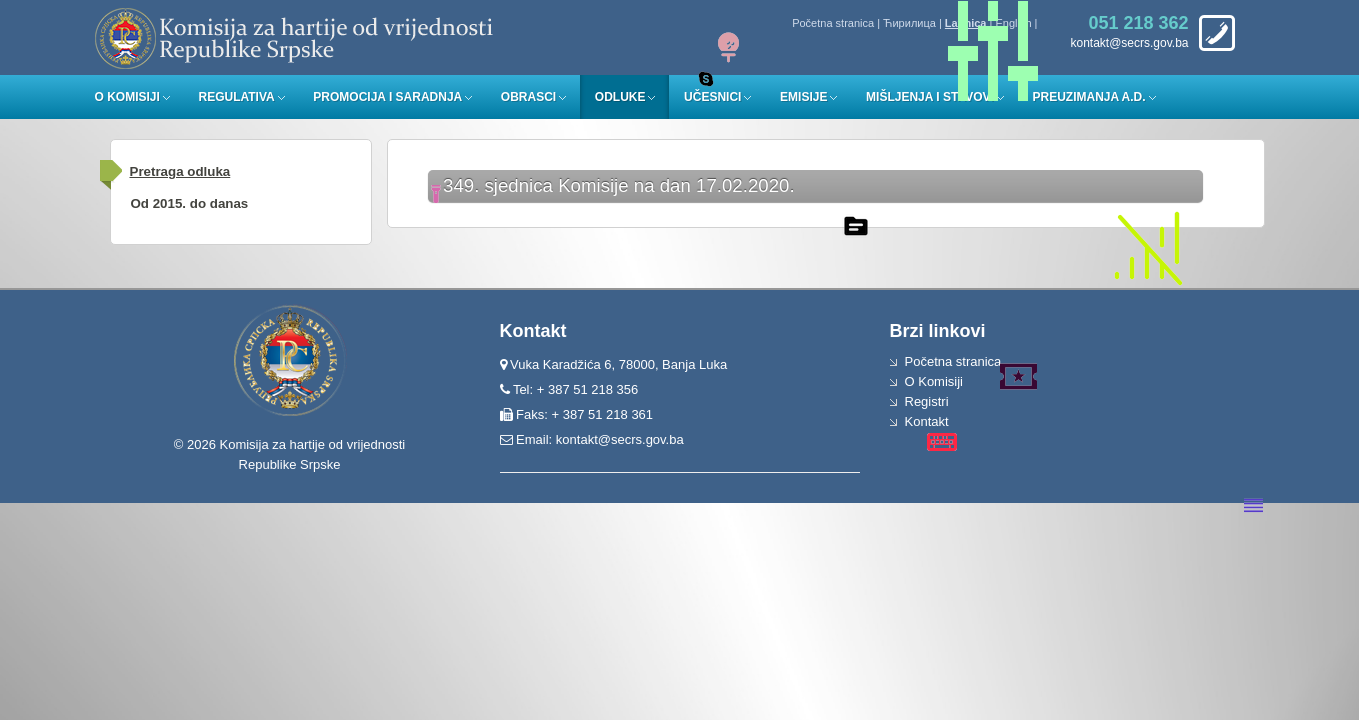 Image resolution: width=1359 pixels, height=720 pixels. I want to click on access golf or sports-related features, so click(728, 46).